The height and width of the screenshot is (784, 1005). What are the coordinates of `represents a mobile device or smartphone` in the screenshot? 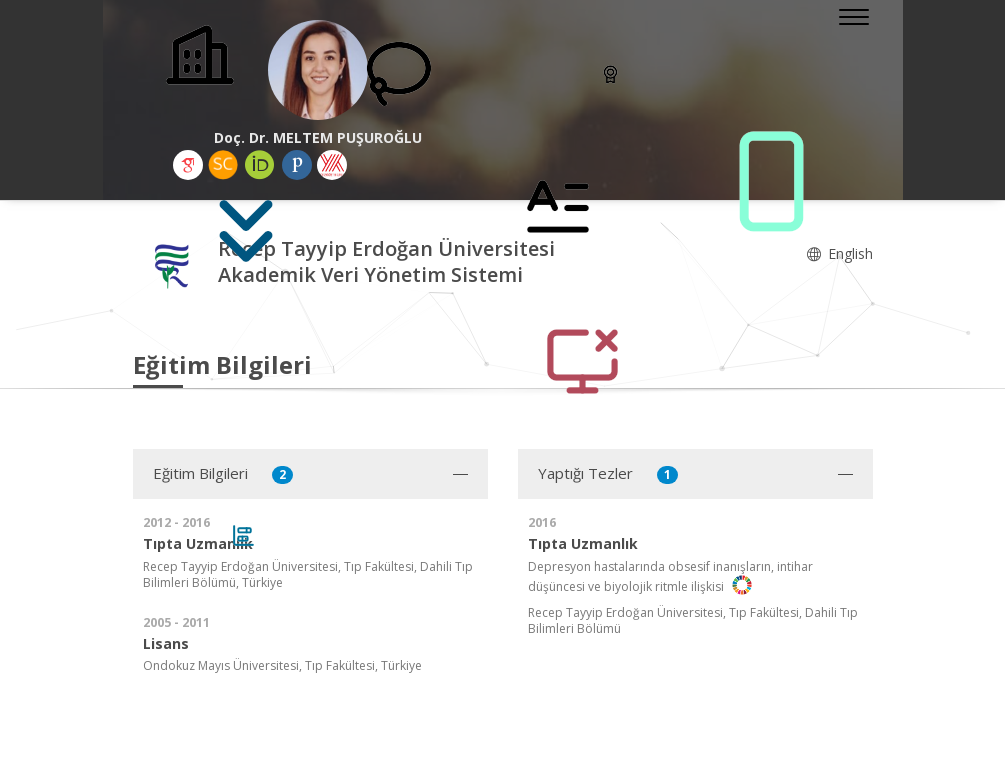 It's located at (771, 181).